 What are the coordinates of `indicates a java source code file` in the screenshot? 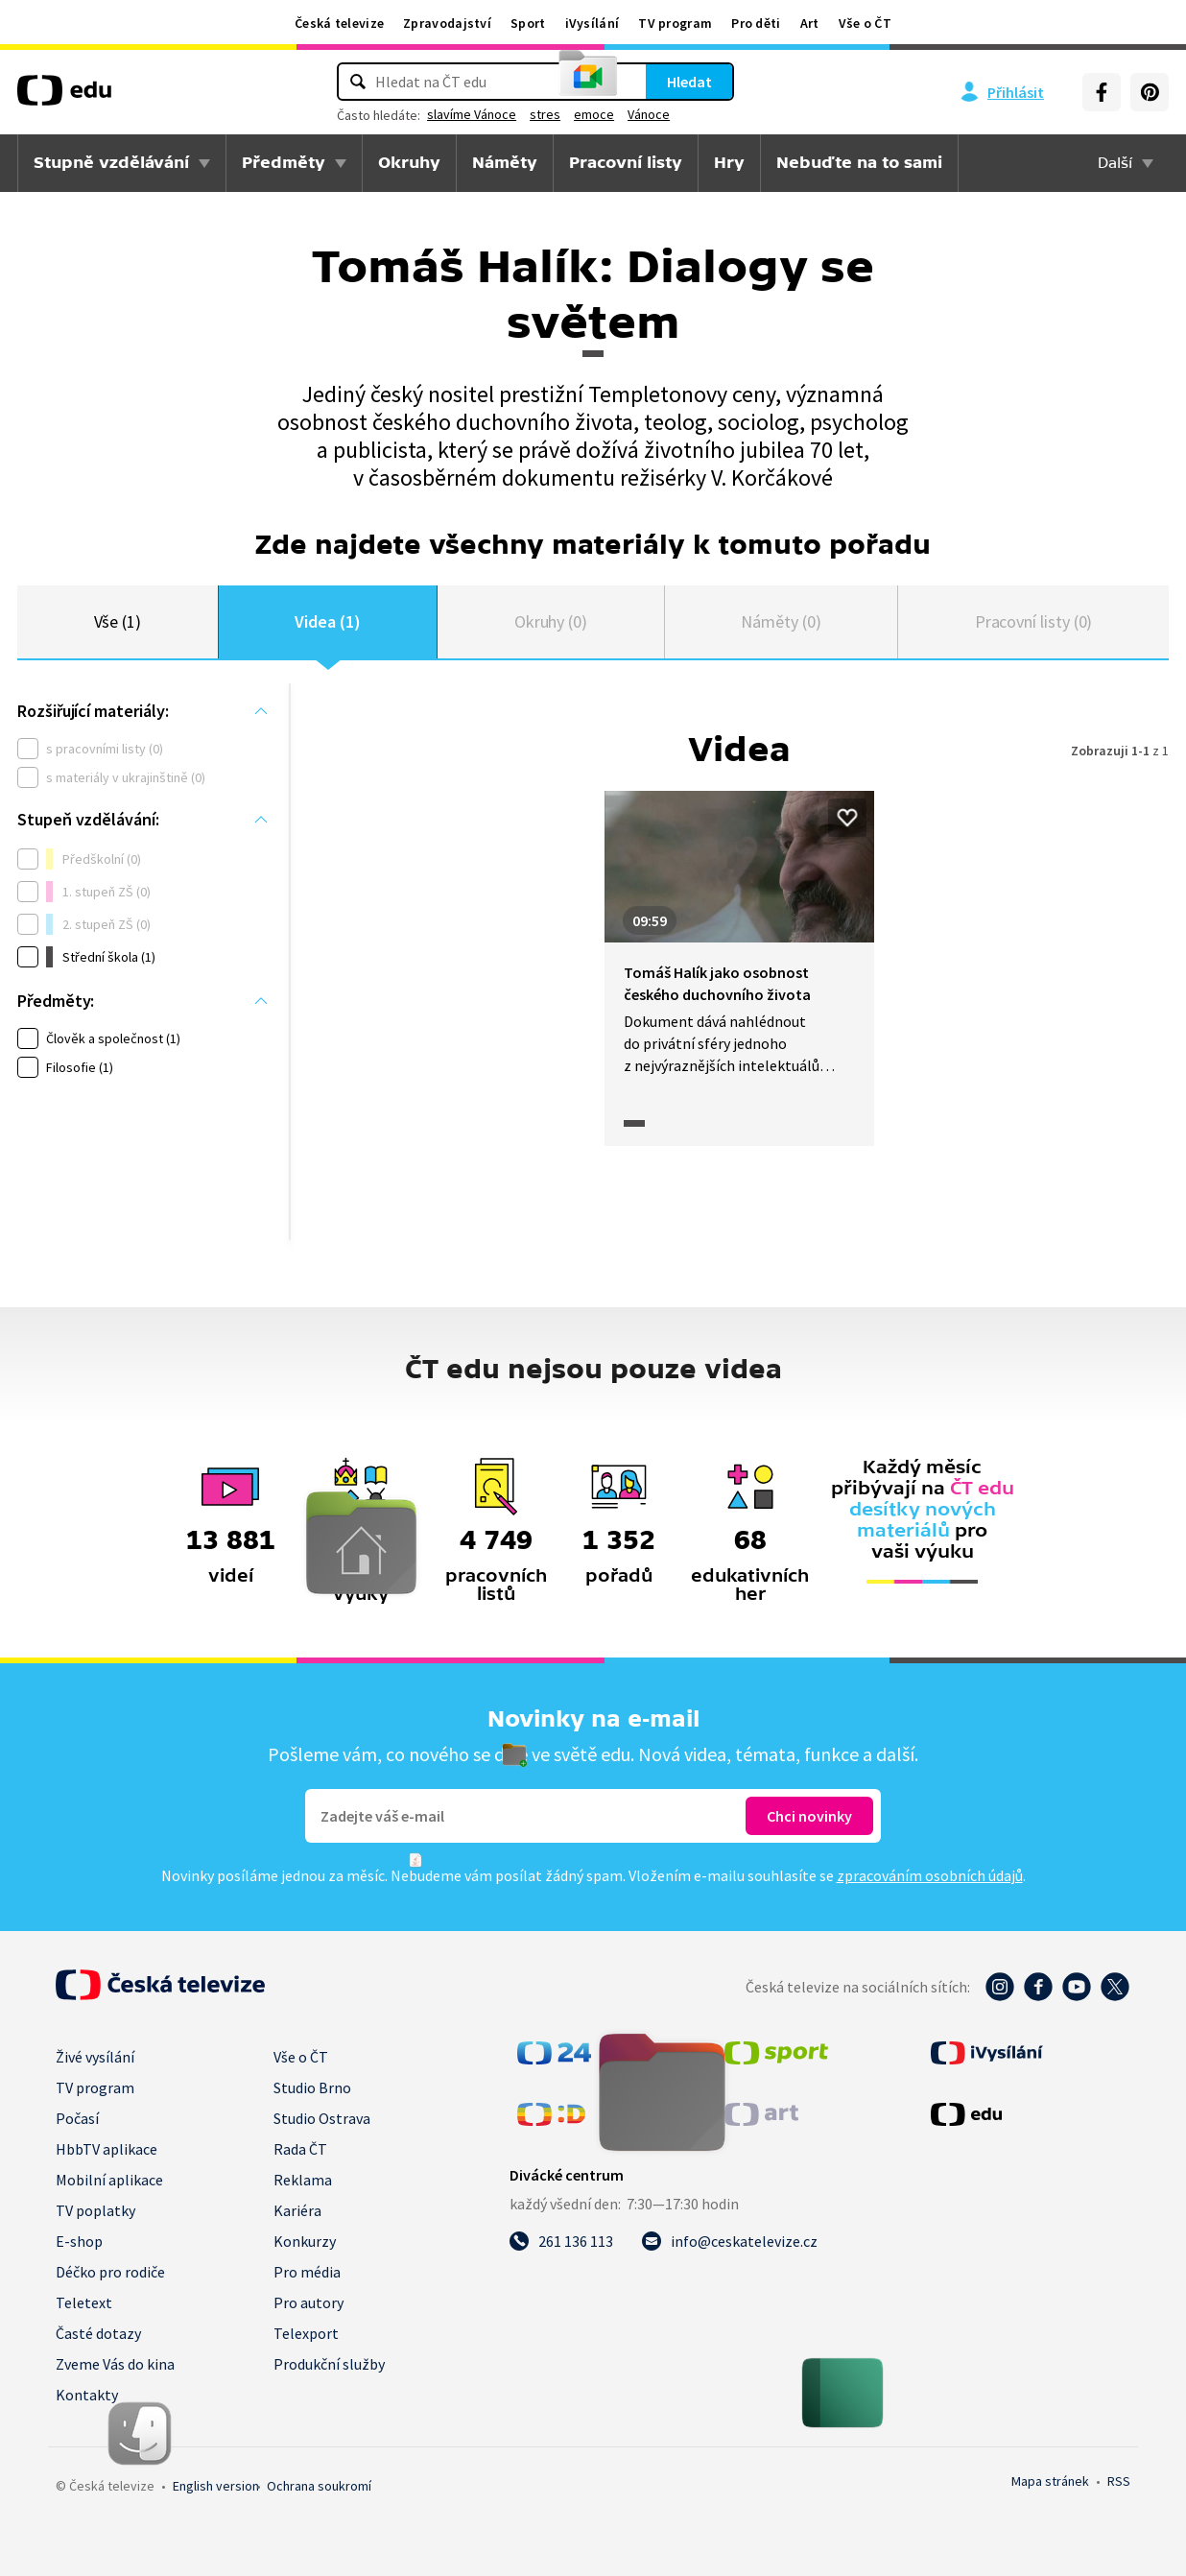 It's located at (415, 1860).